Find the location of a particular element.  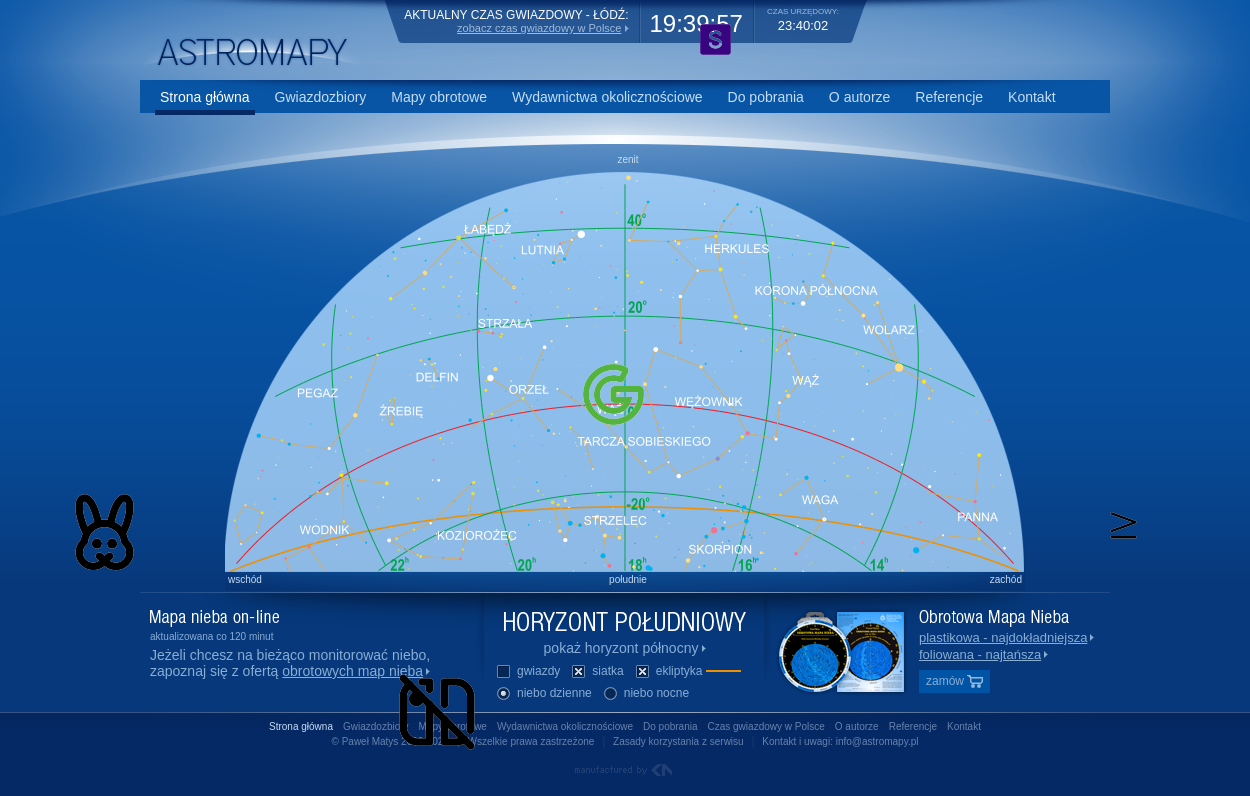

sign in with Google is located at coordinates (613, 394).